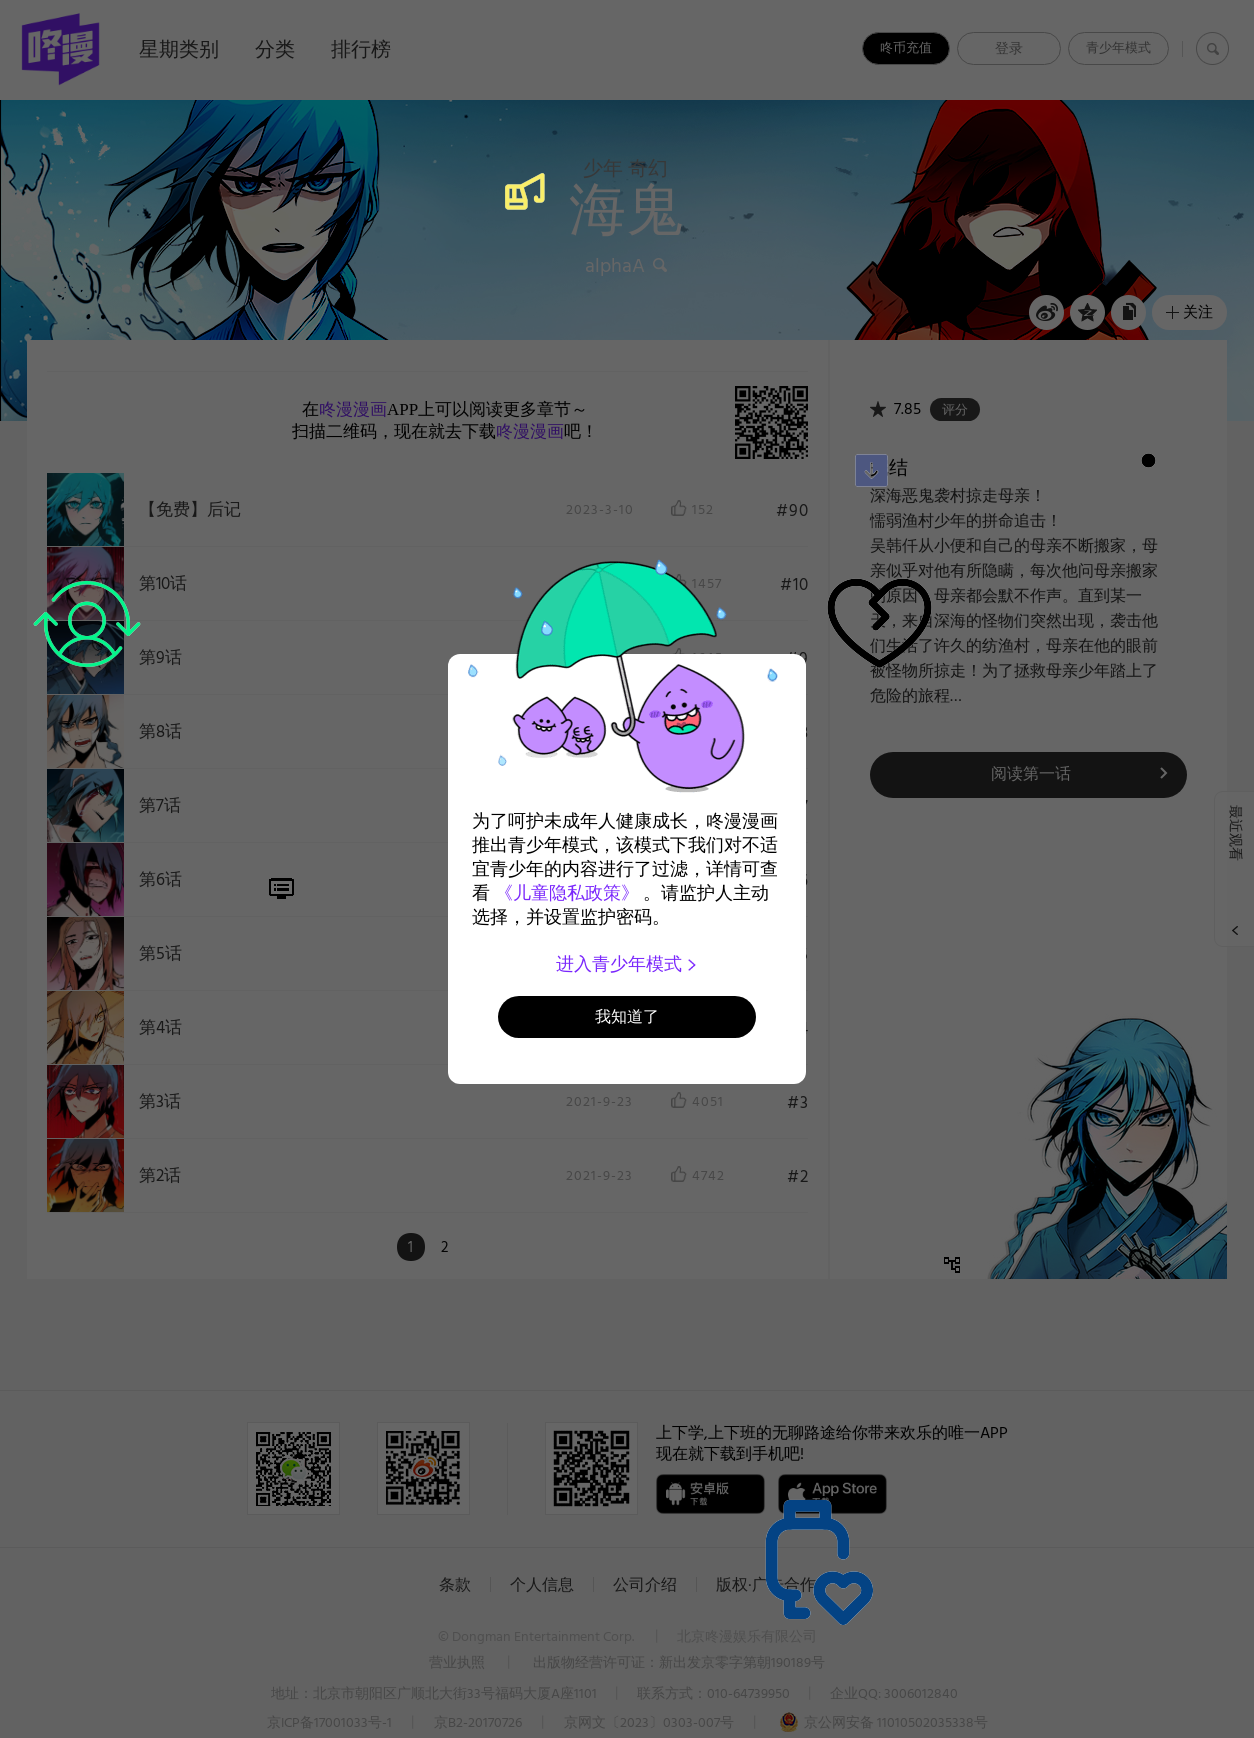 The width and height of the screenshot is (1254, 1738). What do you see at coordinates (952, 1265) in the screenshot?
I see `view organizational hierarchy or structure` at bounding box center [952, 1265].